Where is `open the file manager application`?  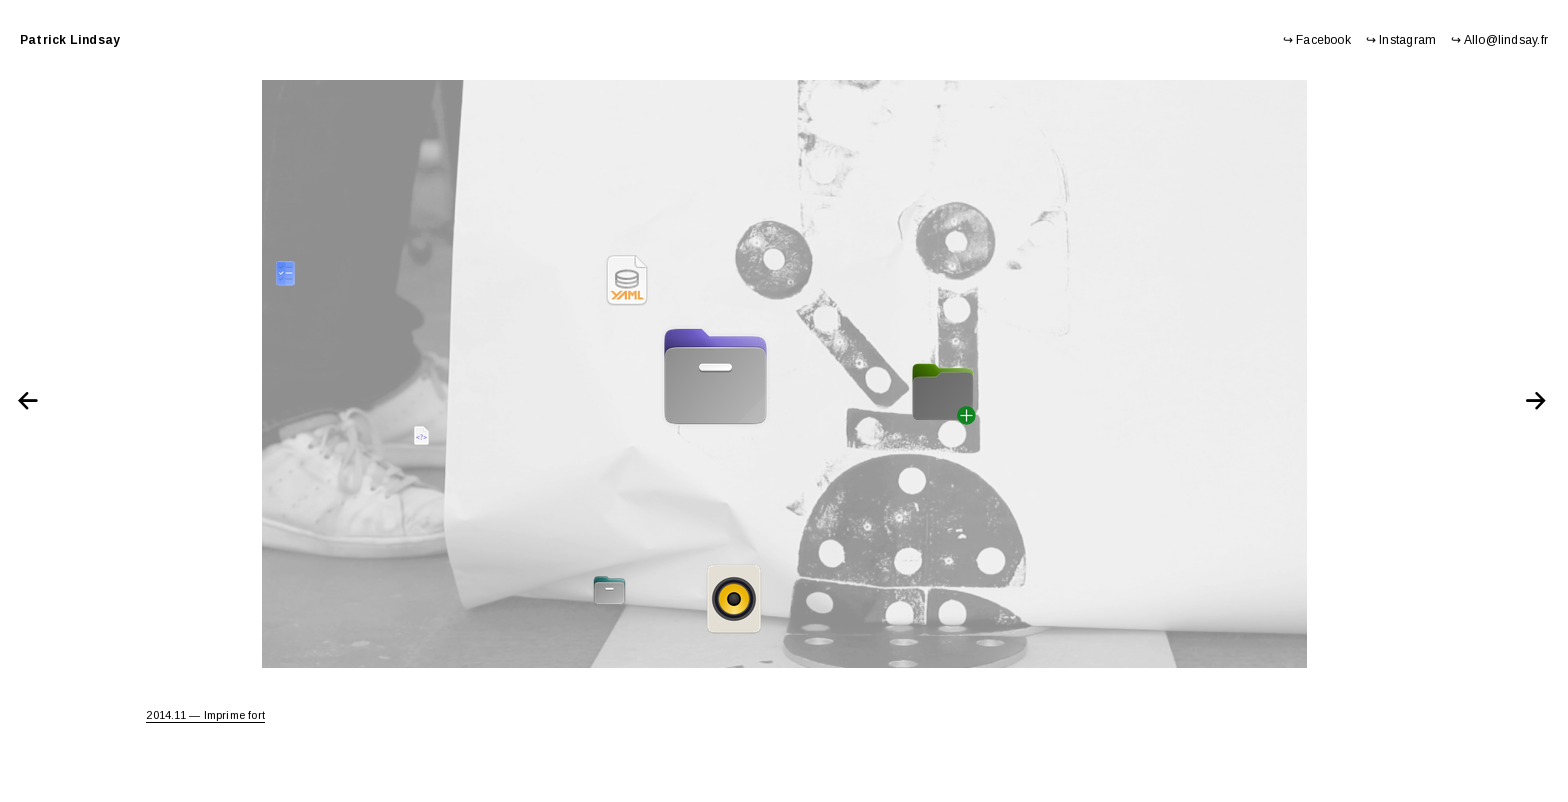
open the file manager application is located at coordinates (715, 376).